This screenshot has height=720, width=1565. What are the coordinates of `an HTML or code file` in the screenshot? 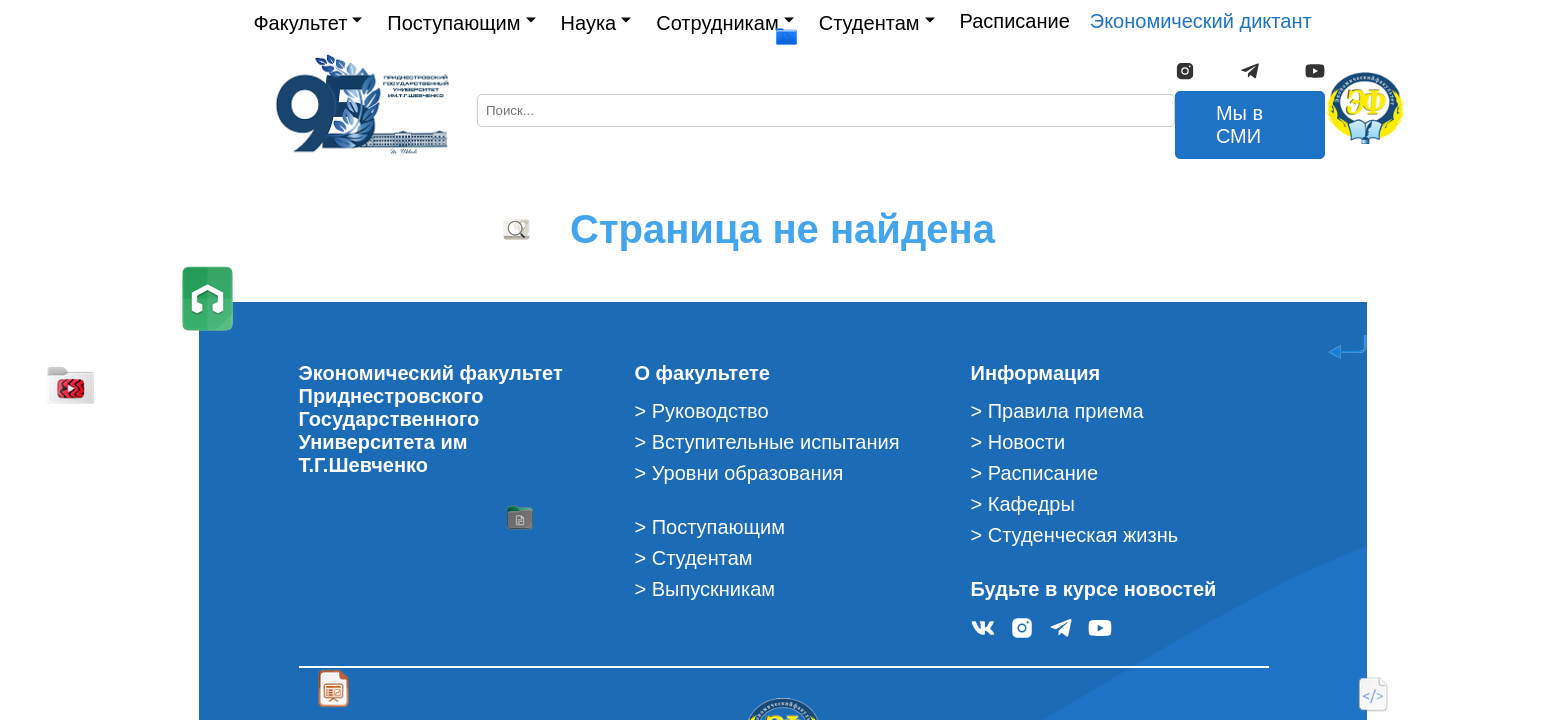 It's located at (1373, 694).